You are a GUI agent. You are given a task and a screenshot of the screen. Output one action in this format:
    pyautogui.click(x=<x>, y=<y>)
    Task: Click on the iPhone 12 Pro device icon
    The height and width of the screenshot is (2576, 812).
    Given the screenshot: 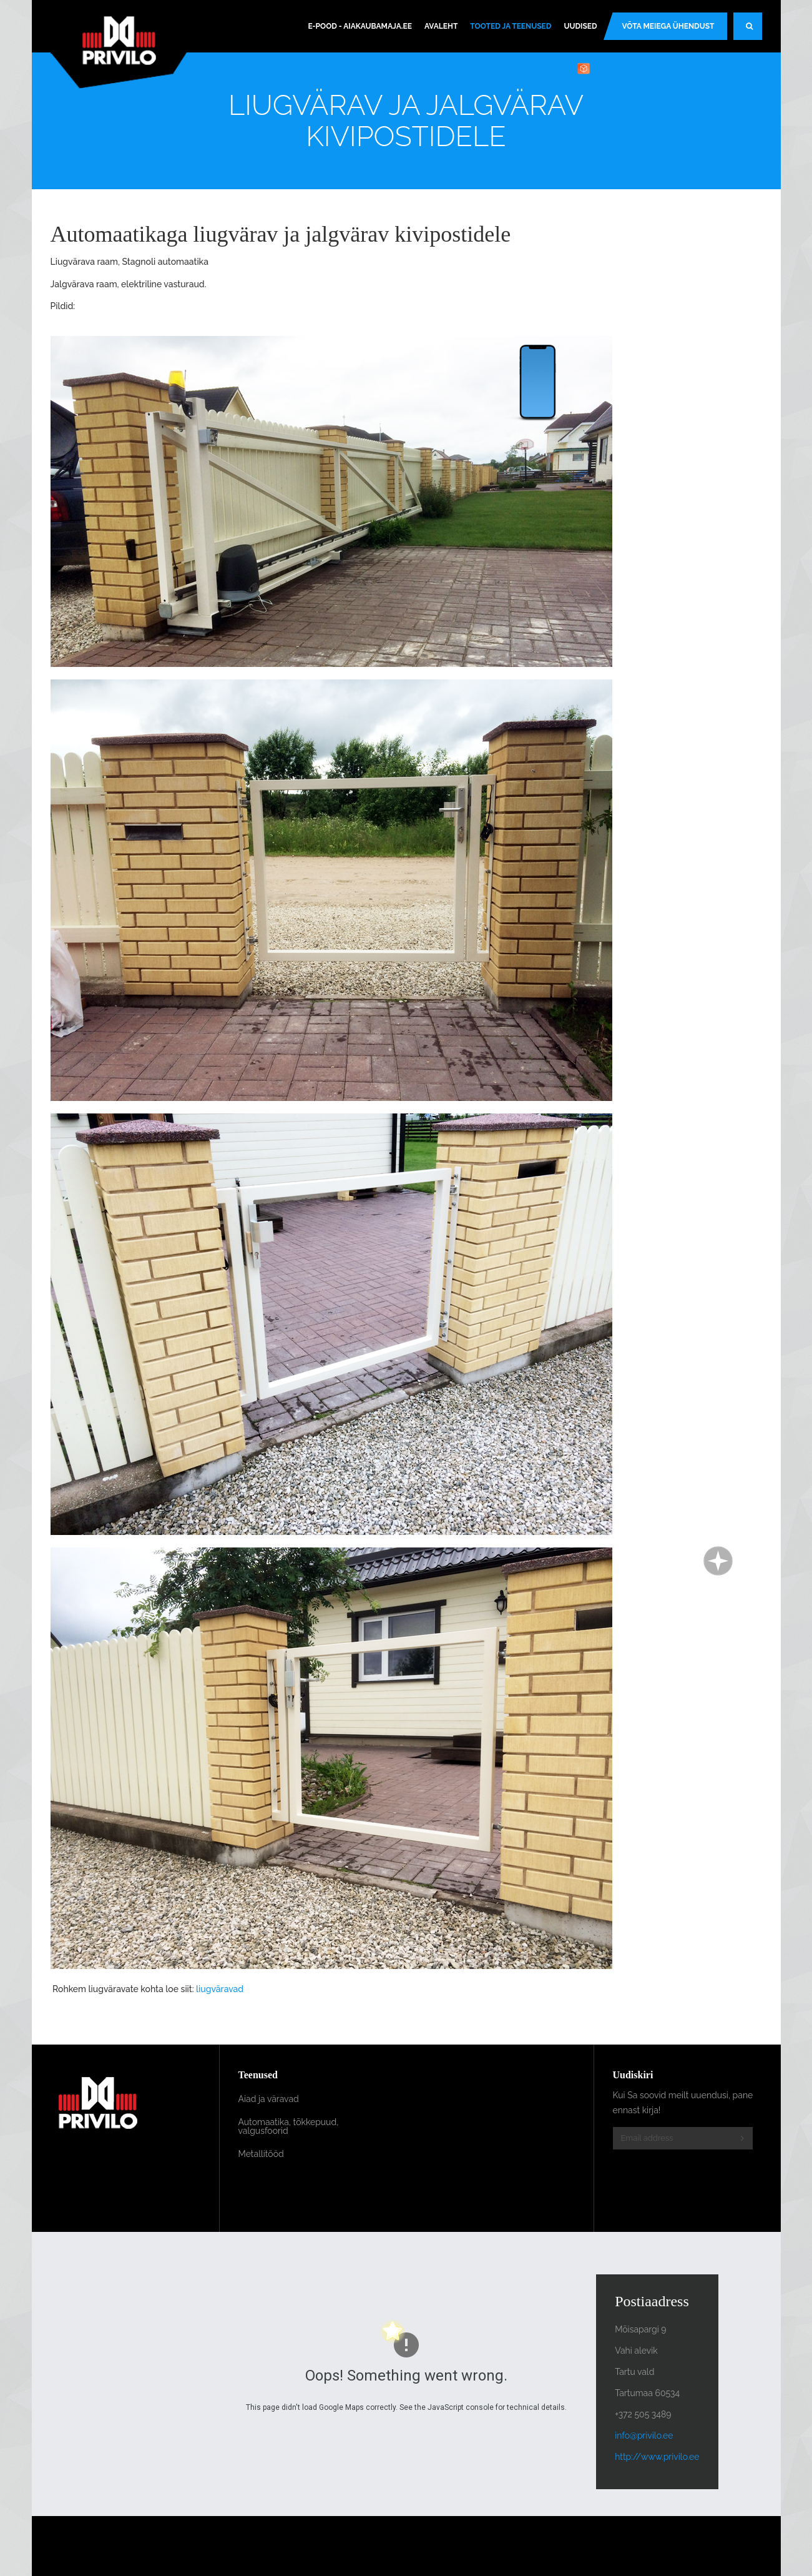 What is the action you would take?
    pyautogui.click(x=537, y=383)
    